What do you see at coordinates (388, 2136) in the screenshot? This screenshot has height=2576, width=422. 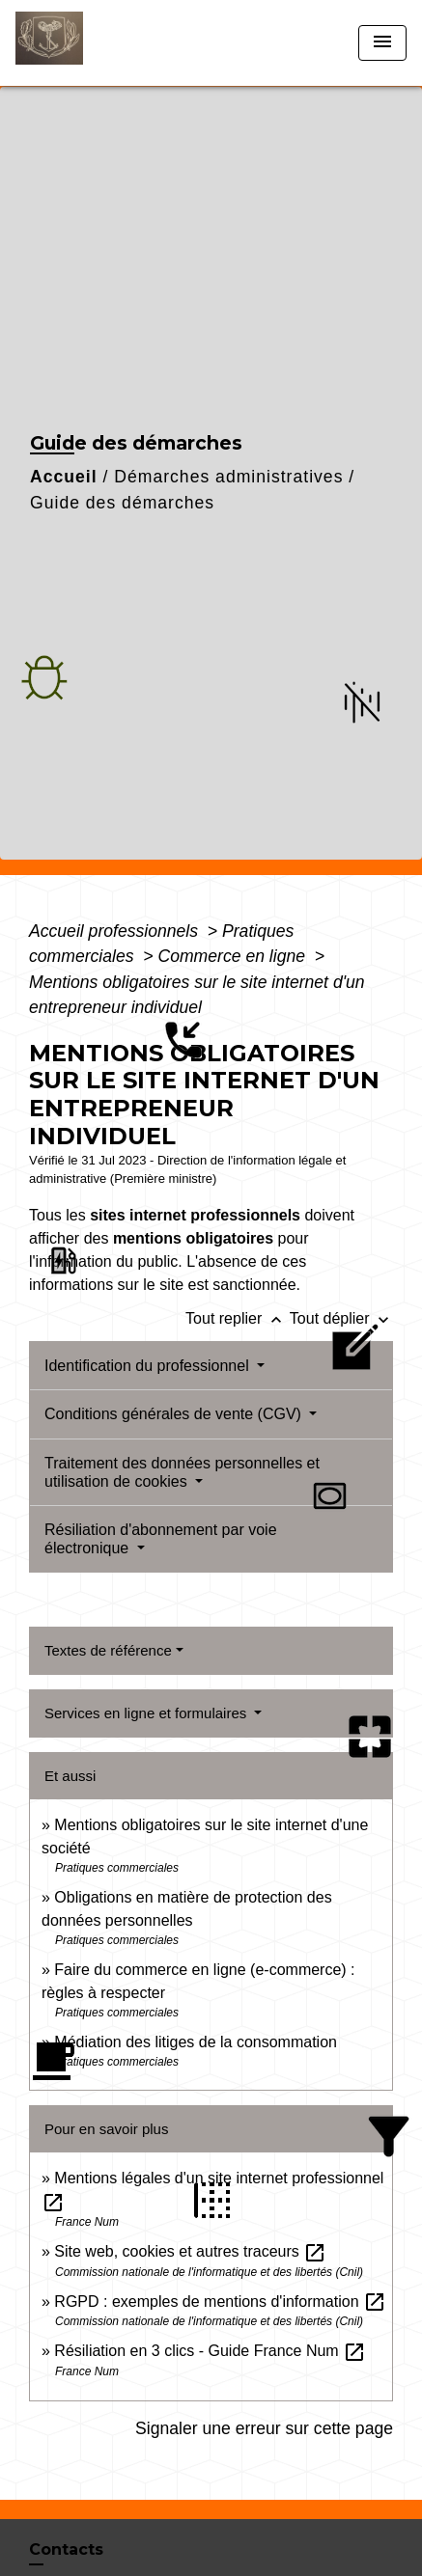 I see `filter or sort content` at bounding box center [388, 2136].